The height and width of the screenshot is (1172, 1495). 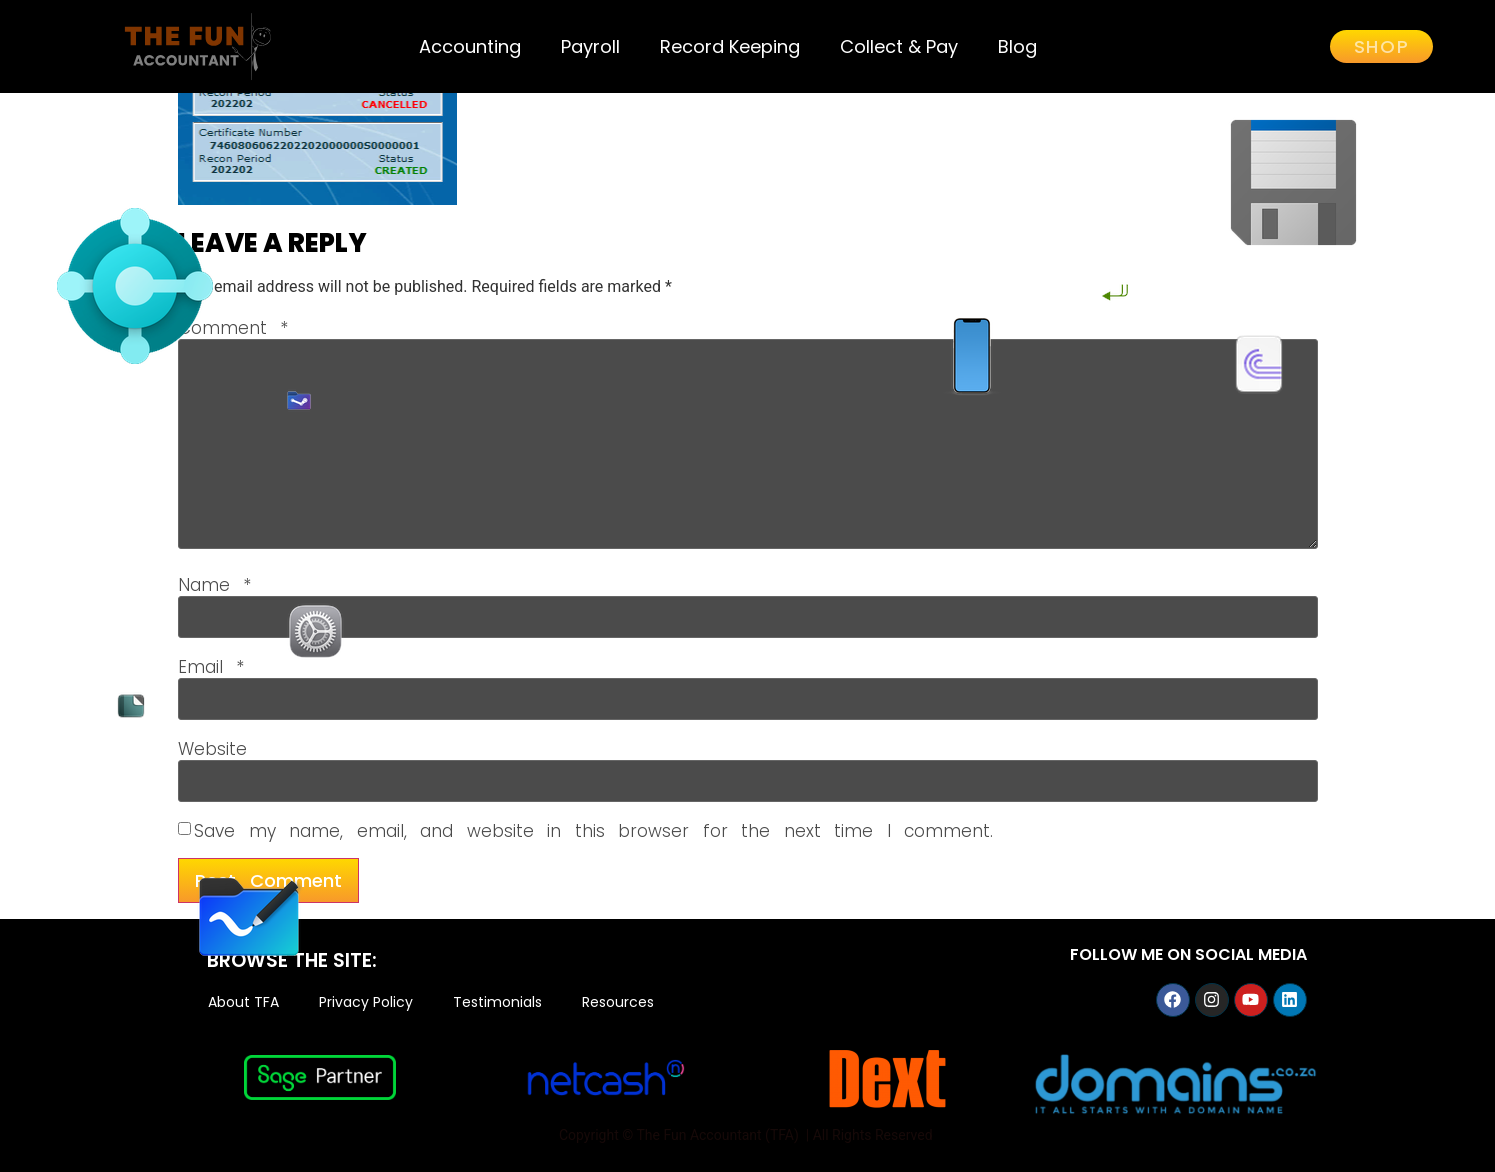 I want to click on reply to all recipients of an email, so click(x=1114, y=290).